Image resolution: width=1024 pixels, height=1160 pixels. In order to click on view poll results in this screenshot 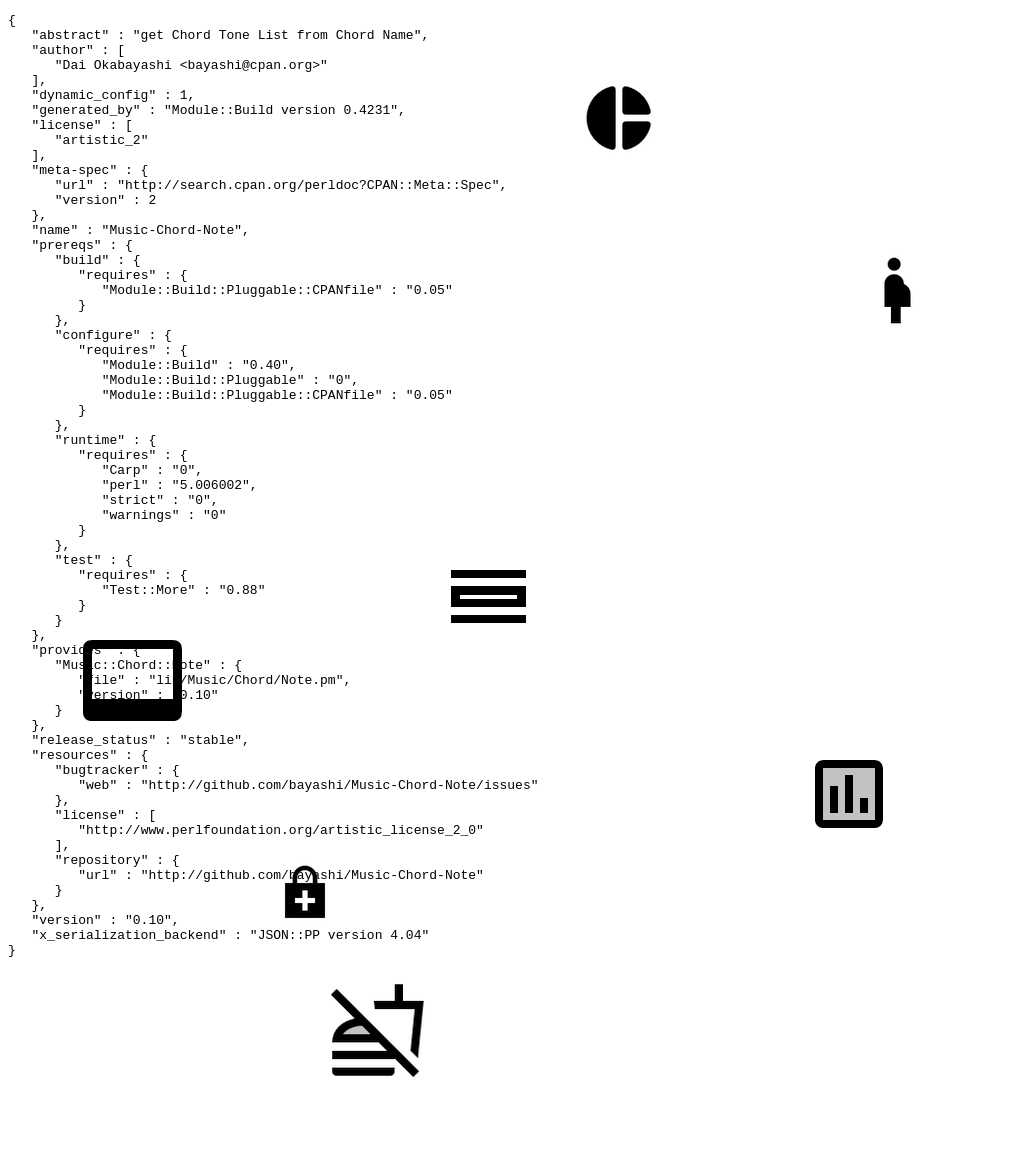, I will do `click(849, 794)`.